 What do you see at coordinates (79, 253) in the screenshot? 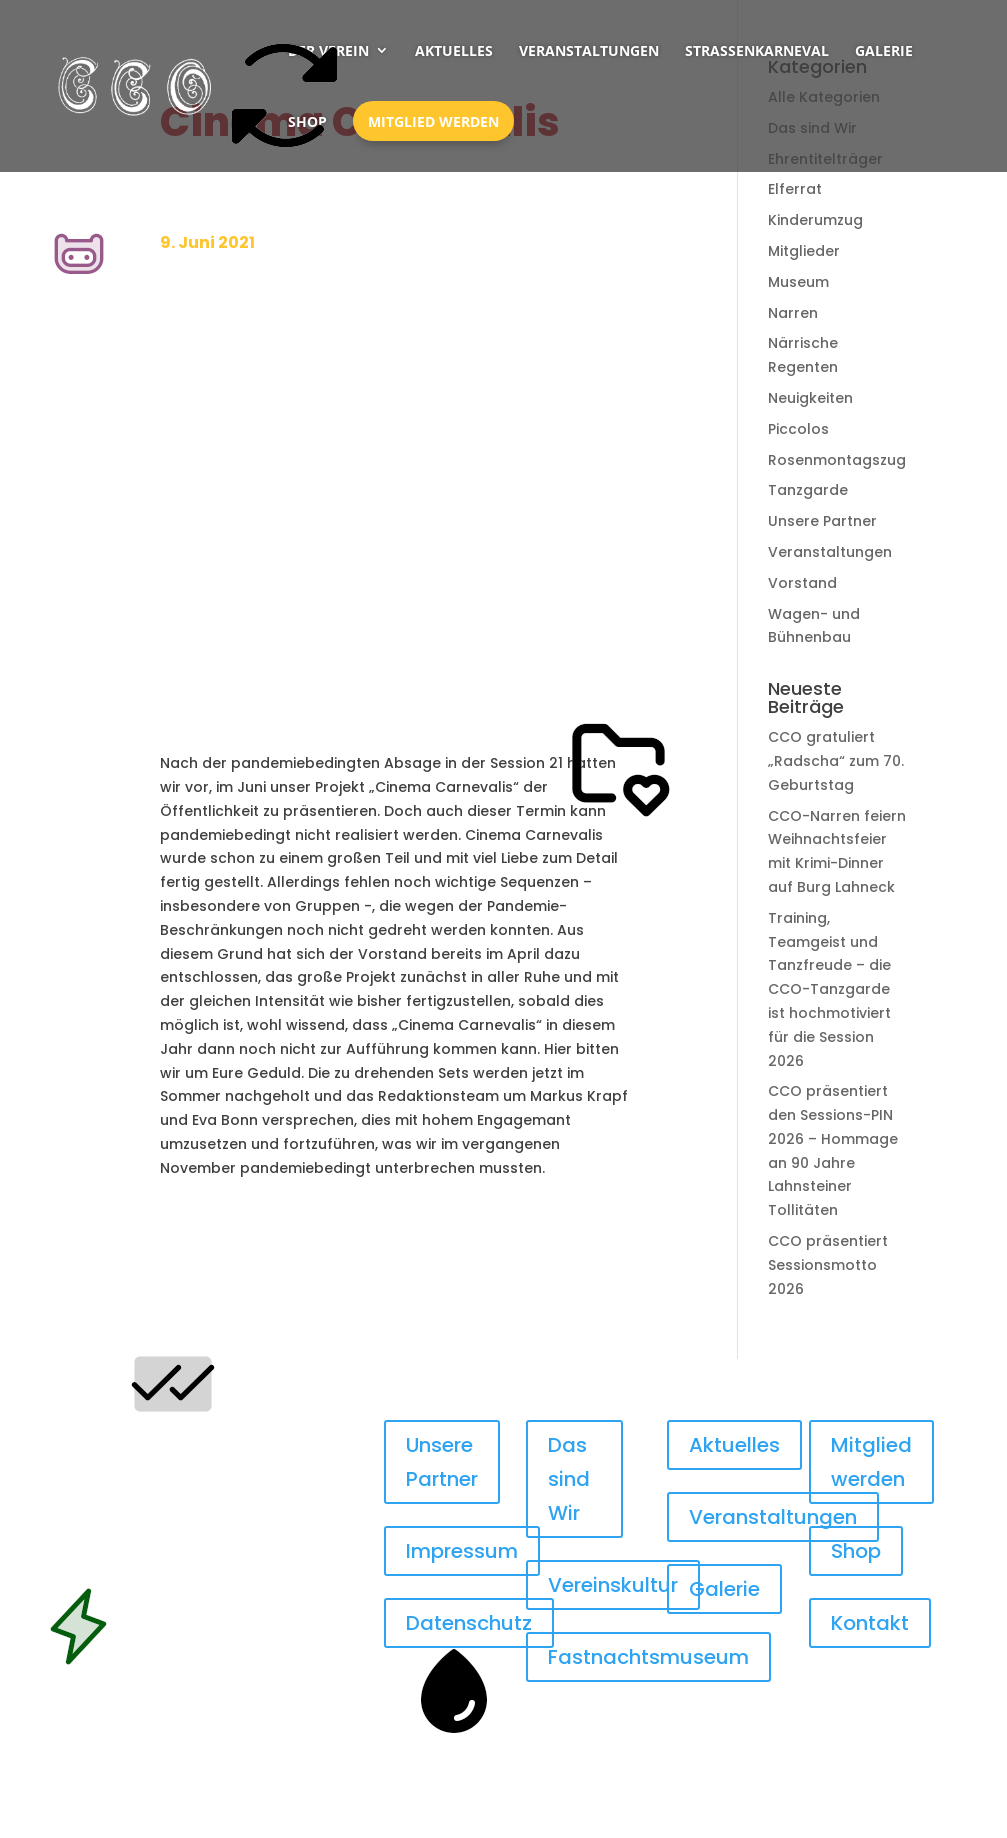
I see `finn the human character icon from adventure time` at bounding box center [79, 253].